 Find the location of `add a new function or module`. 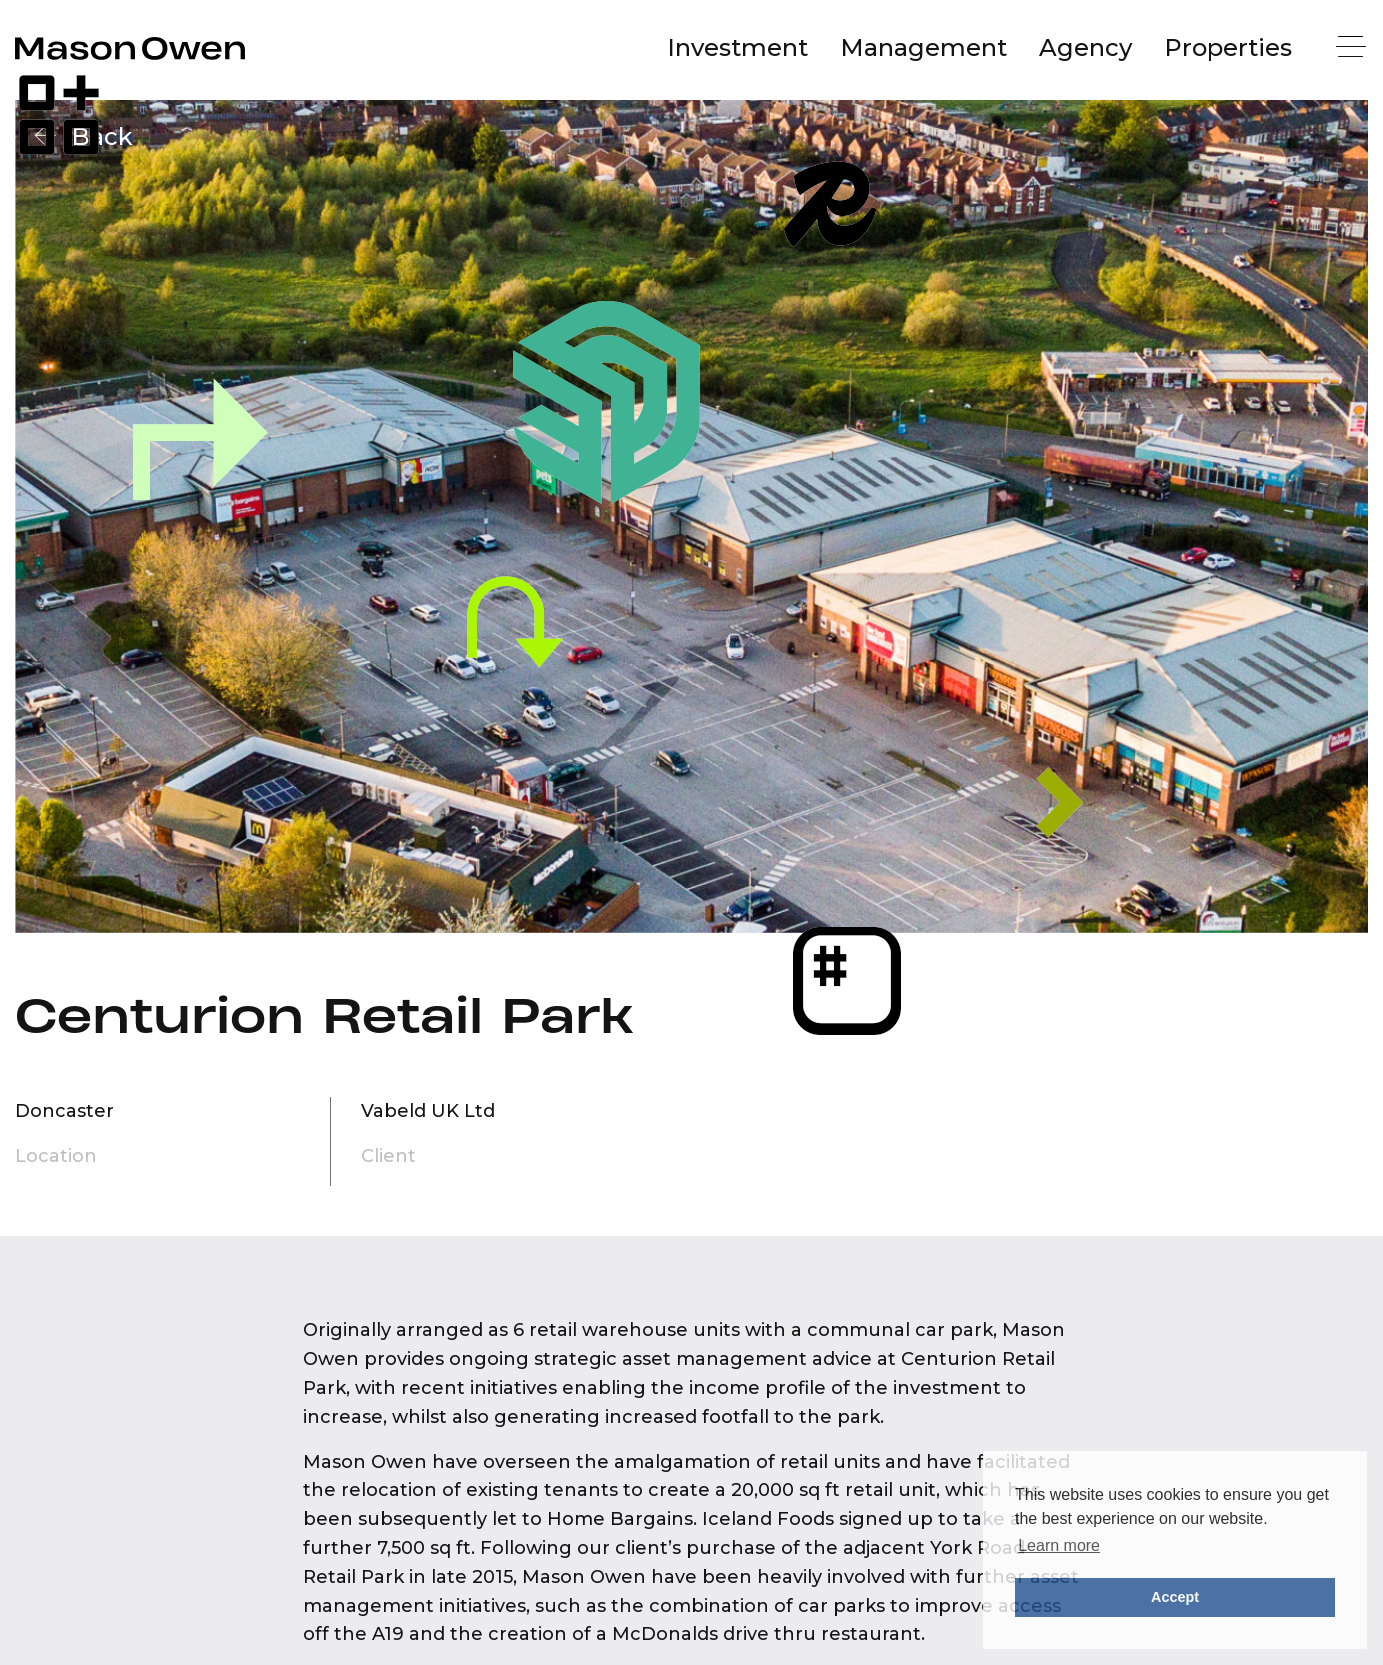

add a new function or module is located at coordinates (59, 115).